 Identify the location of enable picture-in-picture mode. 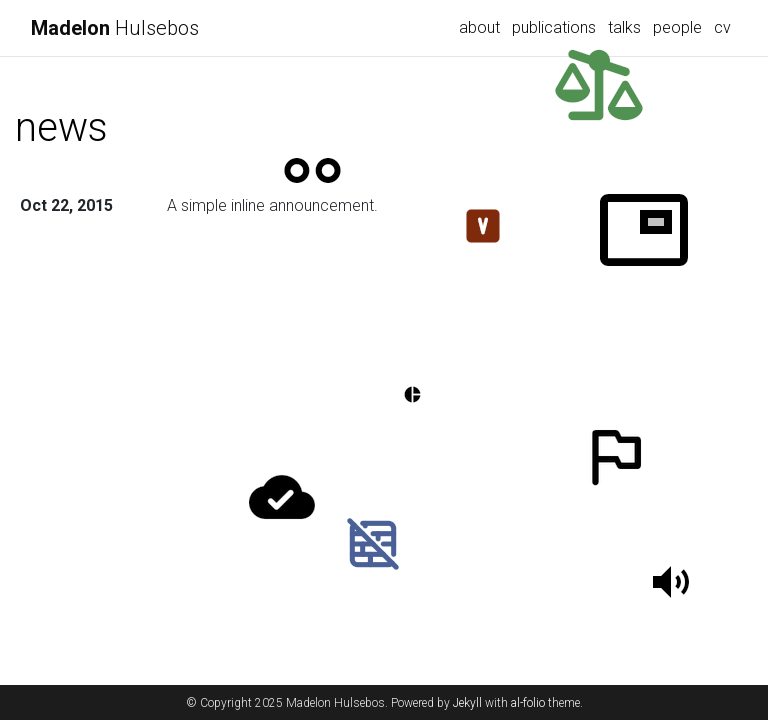
(644, 230).